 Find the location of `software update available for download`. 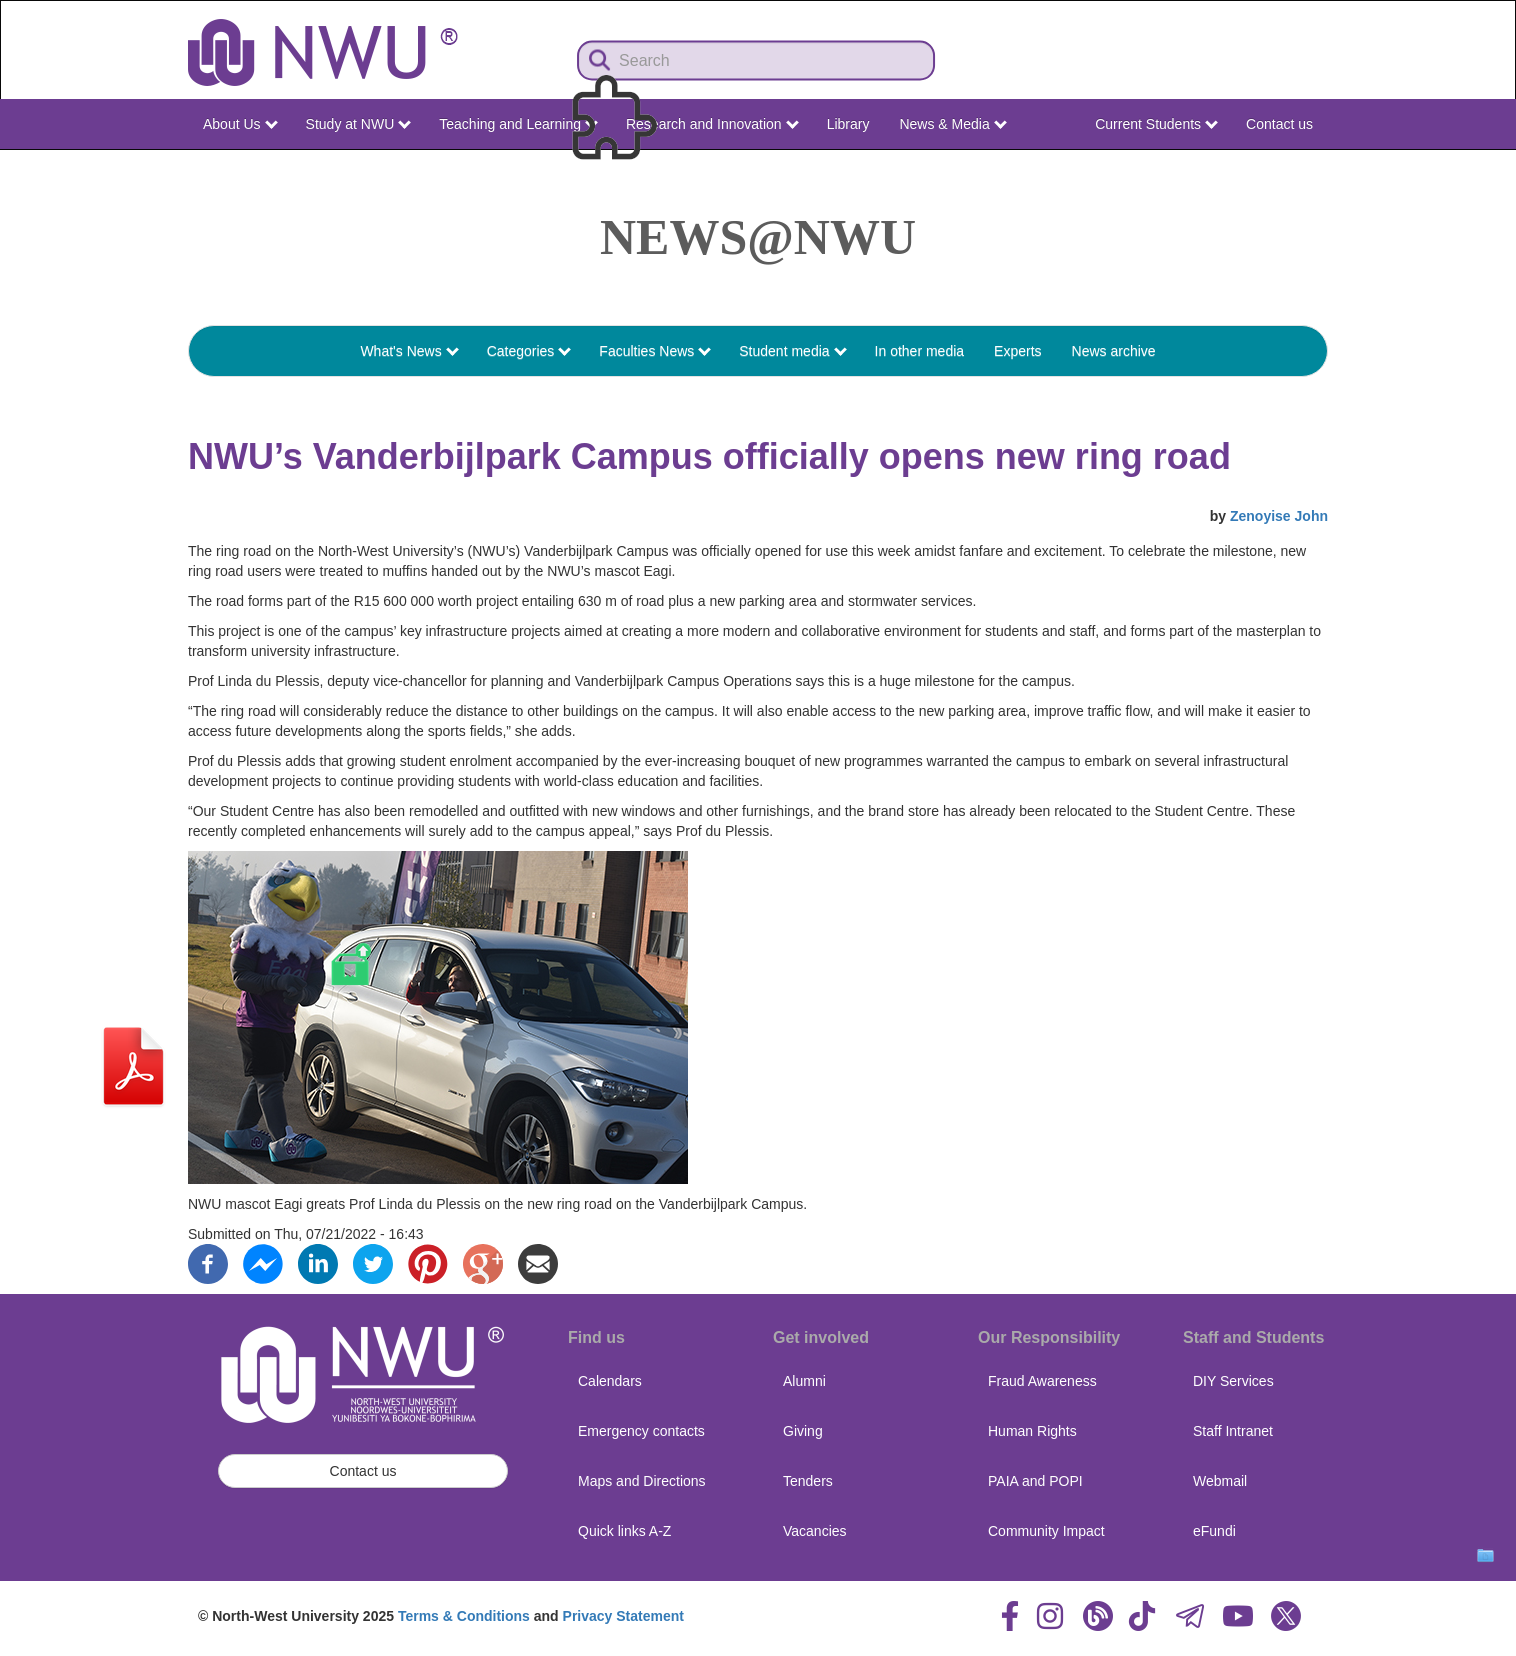

software update available for download is located at coordinates (350, 964).